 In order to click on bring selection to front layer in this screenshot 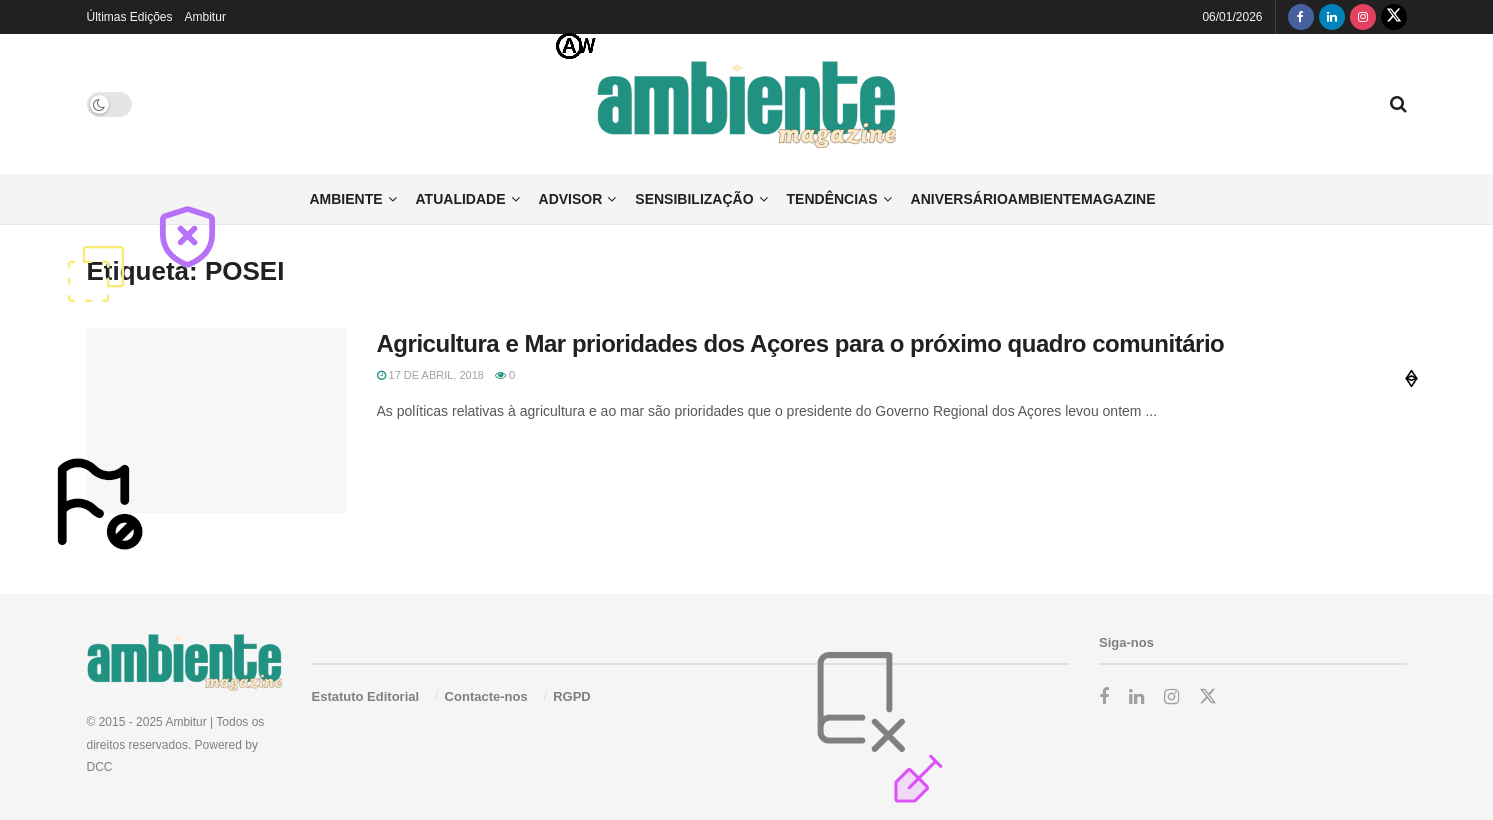, I will do `click(96, 274)`.